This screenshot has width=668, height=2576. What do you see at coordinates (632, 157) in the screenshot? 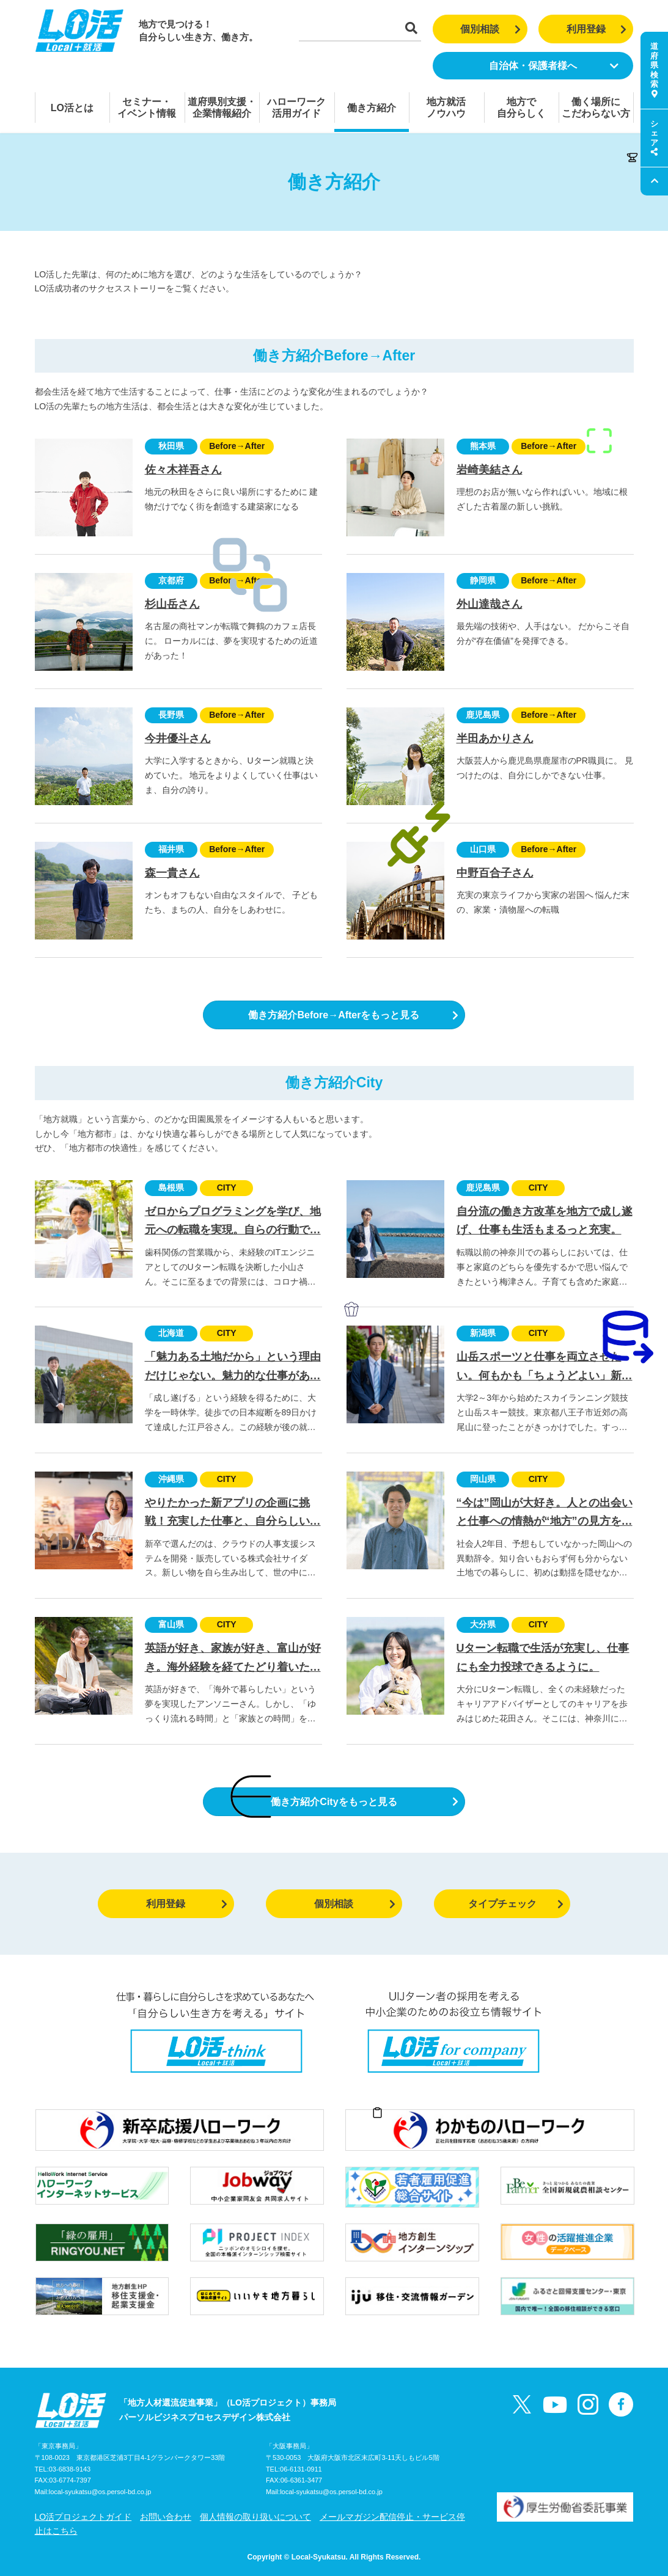
I see `access crafting or forging tools` at bounding box center [632, 157].